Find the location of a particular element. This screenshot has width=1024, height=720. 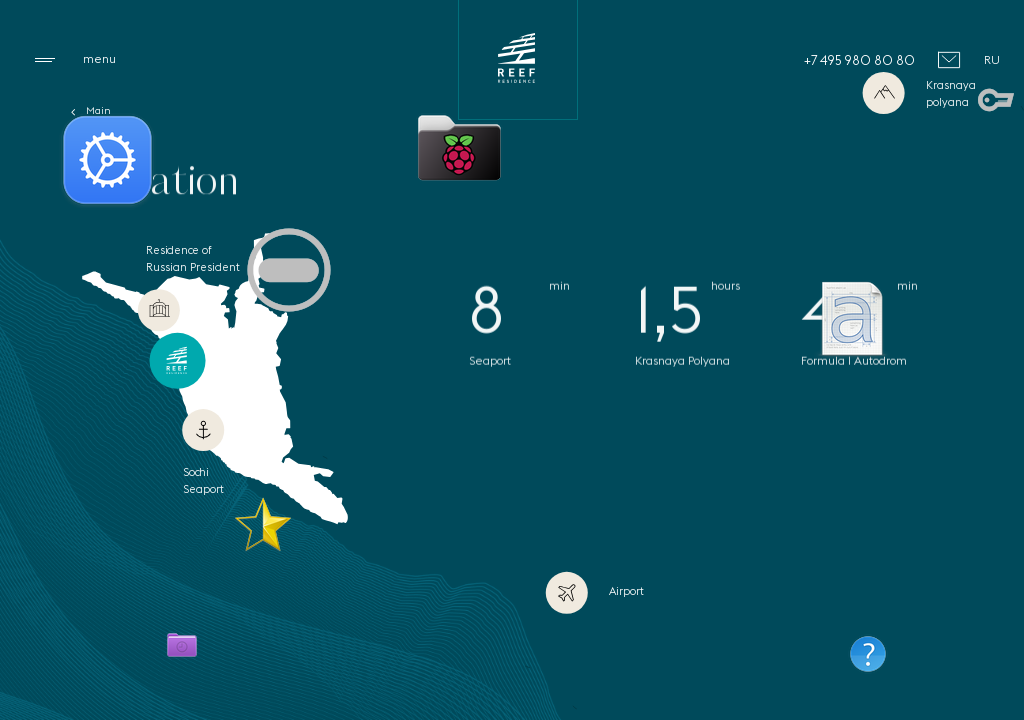

indicates a partial or half rating is located at coordinates (262, 526).